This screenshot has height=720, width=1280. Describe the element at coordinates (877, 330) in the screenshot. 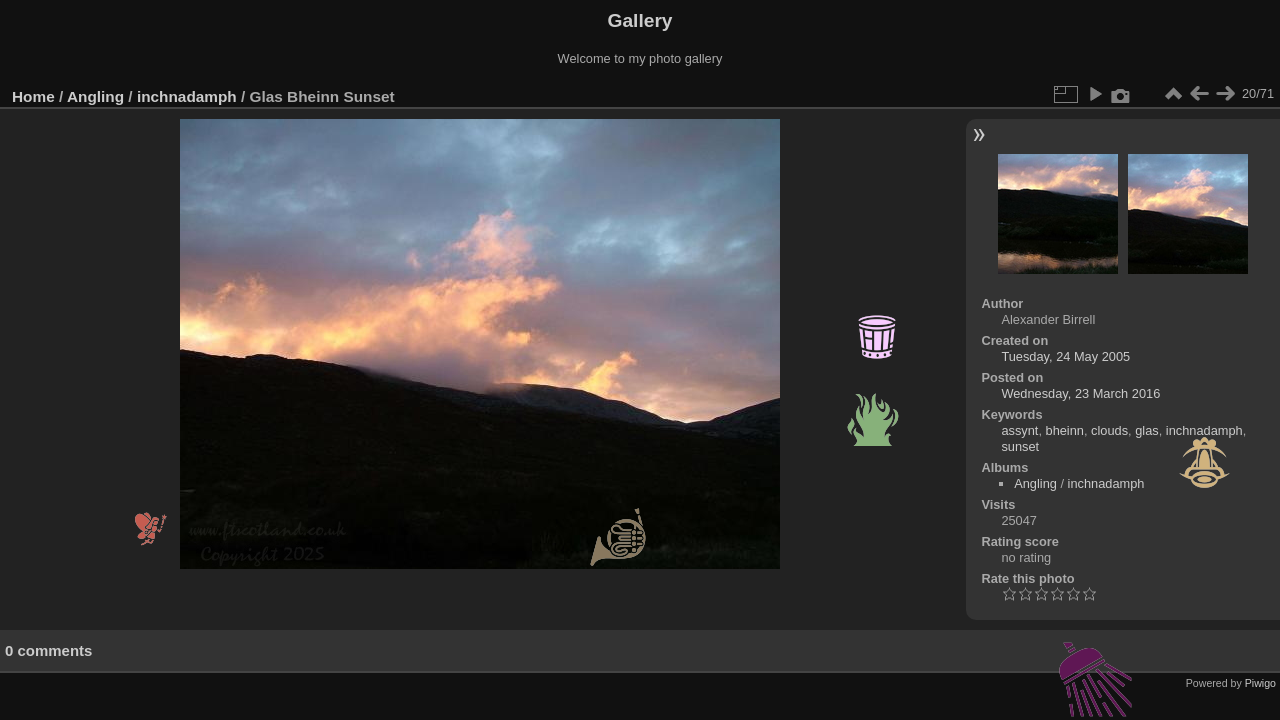

I see `empty inventory or storage container` at that location.